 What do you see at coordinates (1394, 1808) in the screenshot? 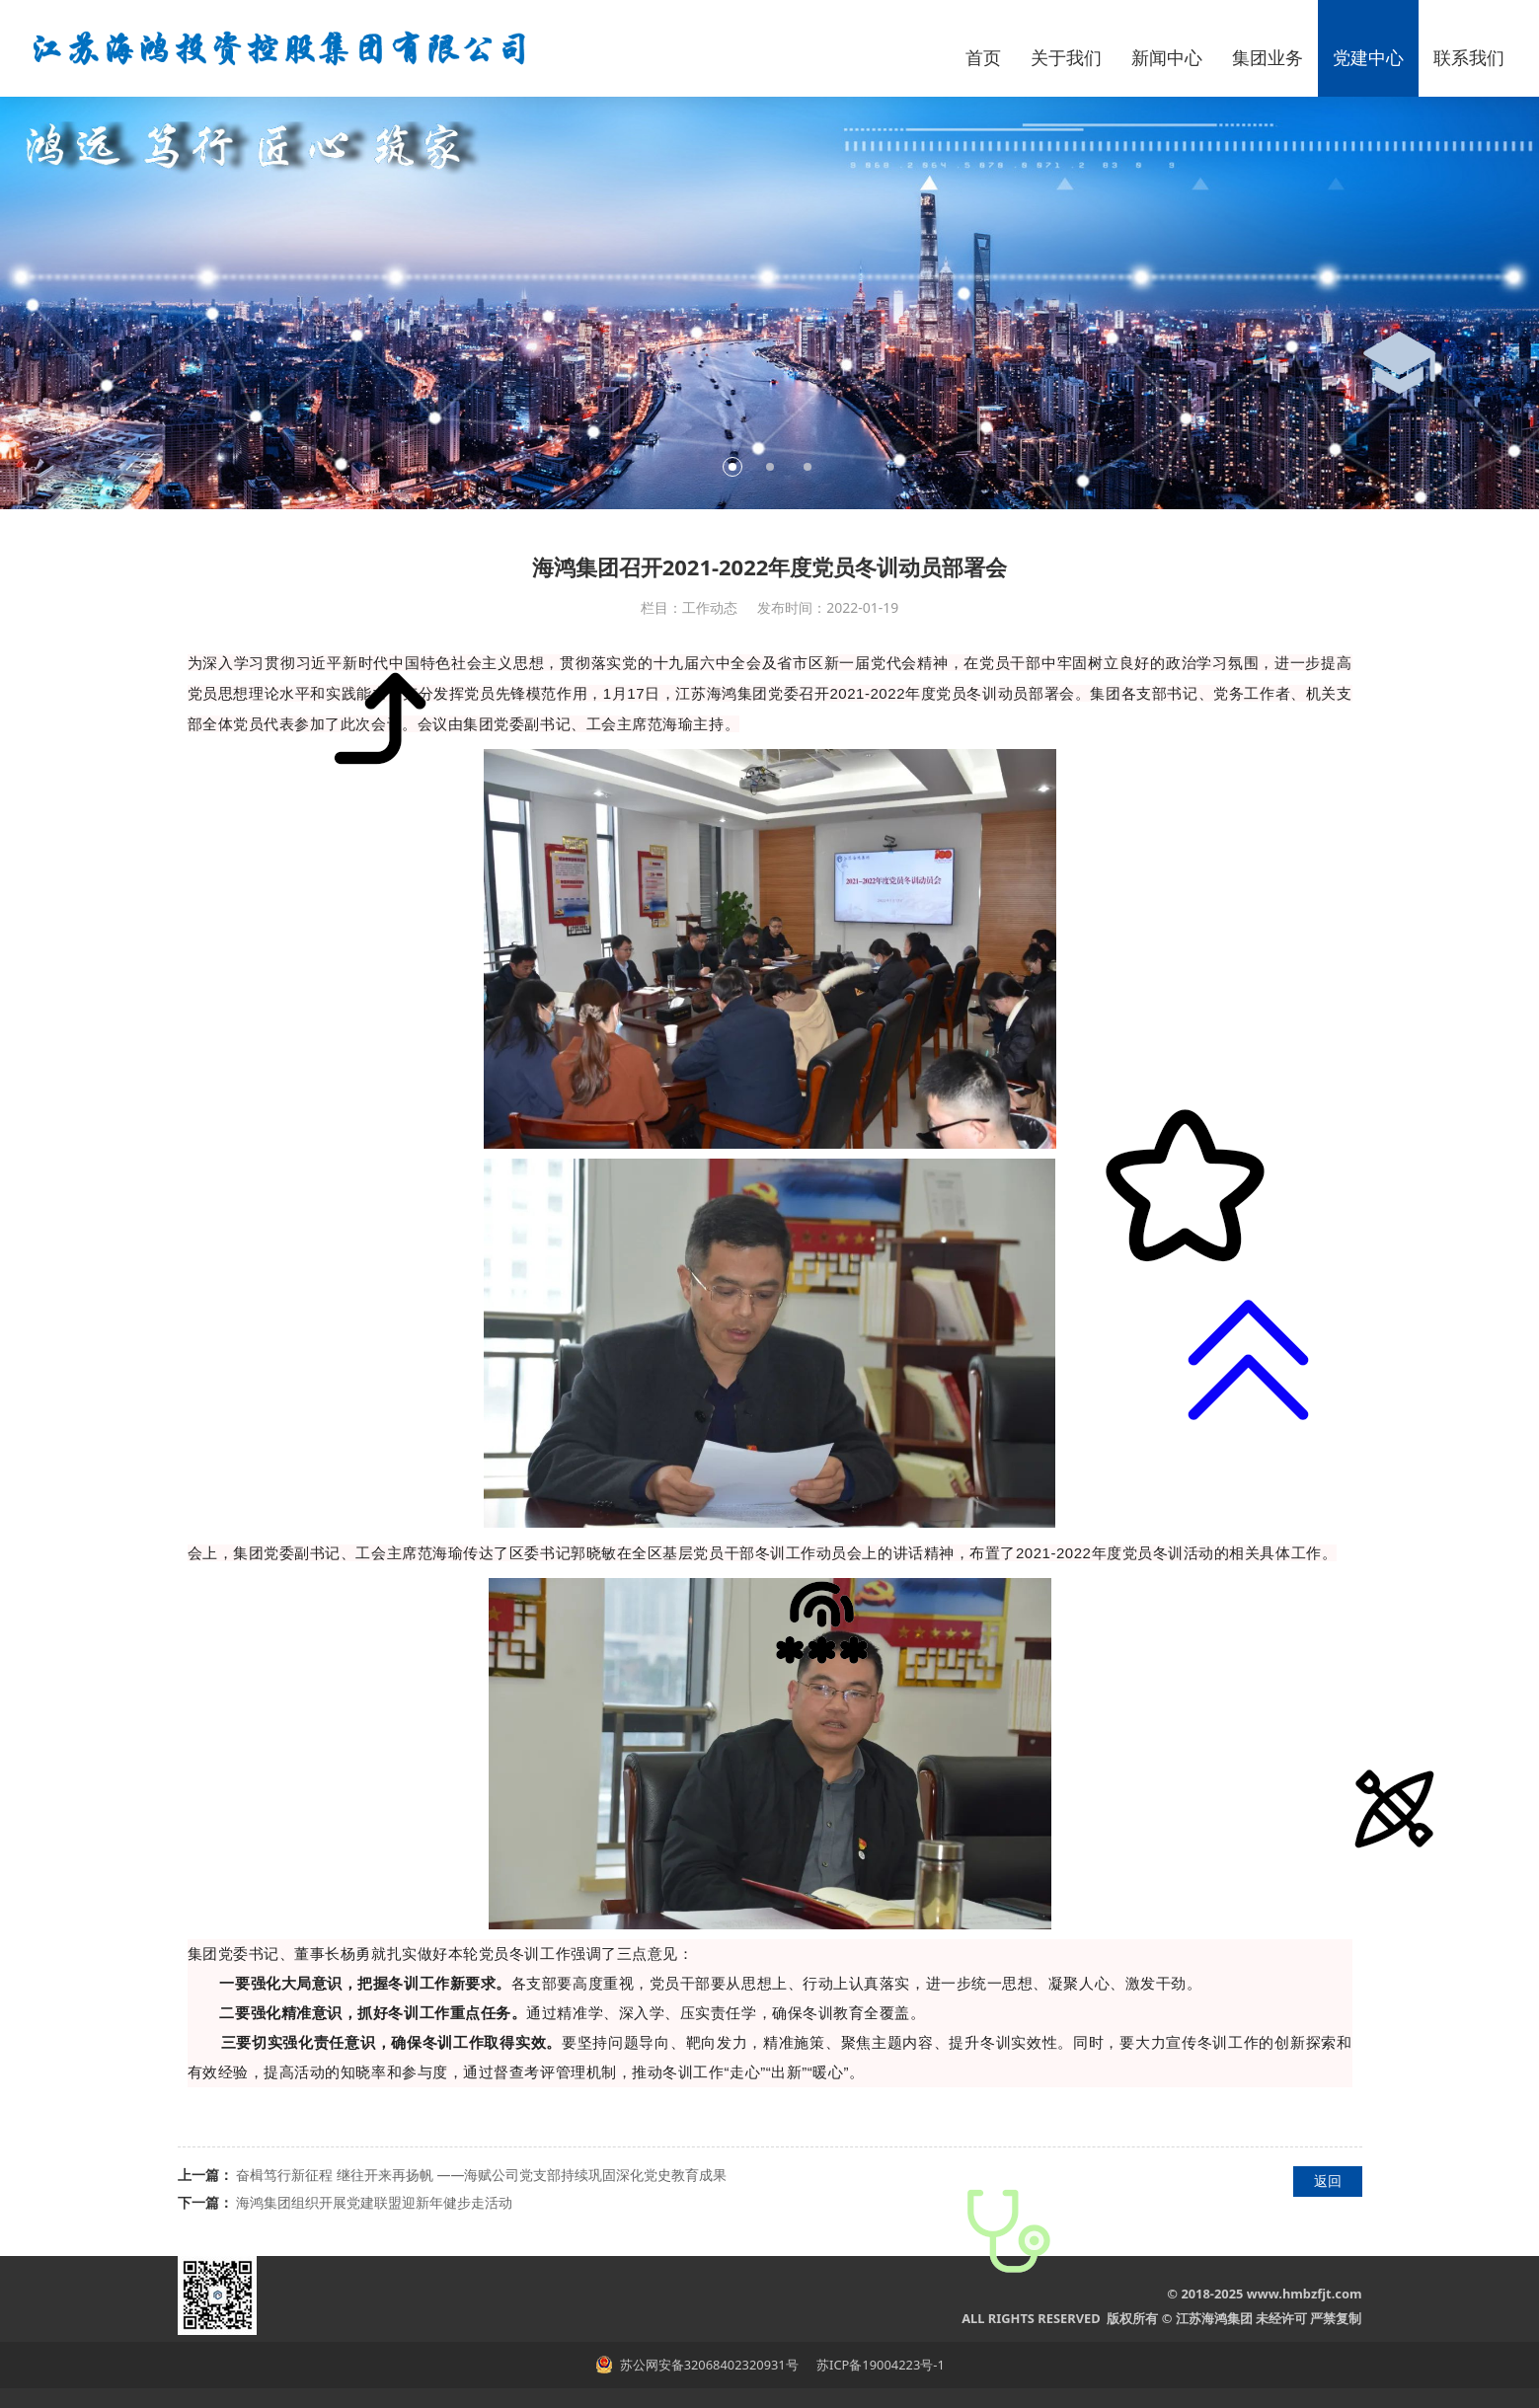
I see `kayak or canoe activity option` at bounding box center [1394, 1808].